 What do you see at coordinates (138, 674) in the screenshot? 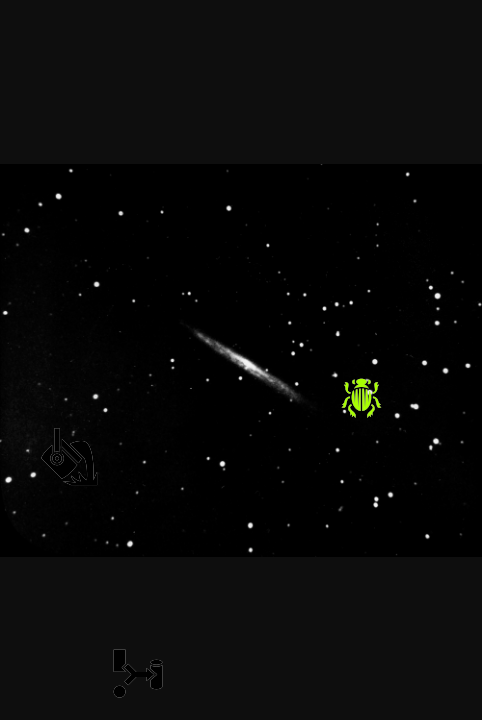
I see `open the crafting menu` at bounding box center [138, 674].